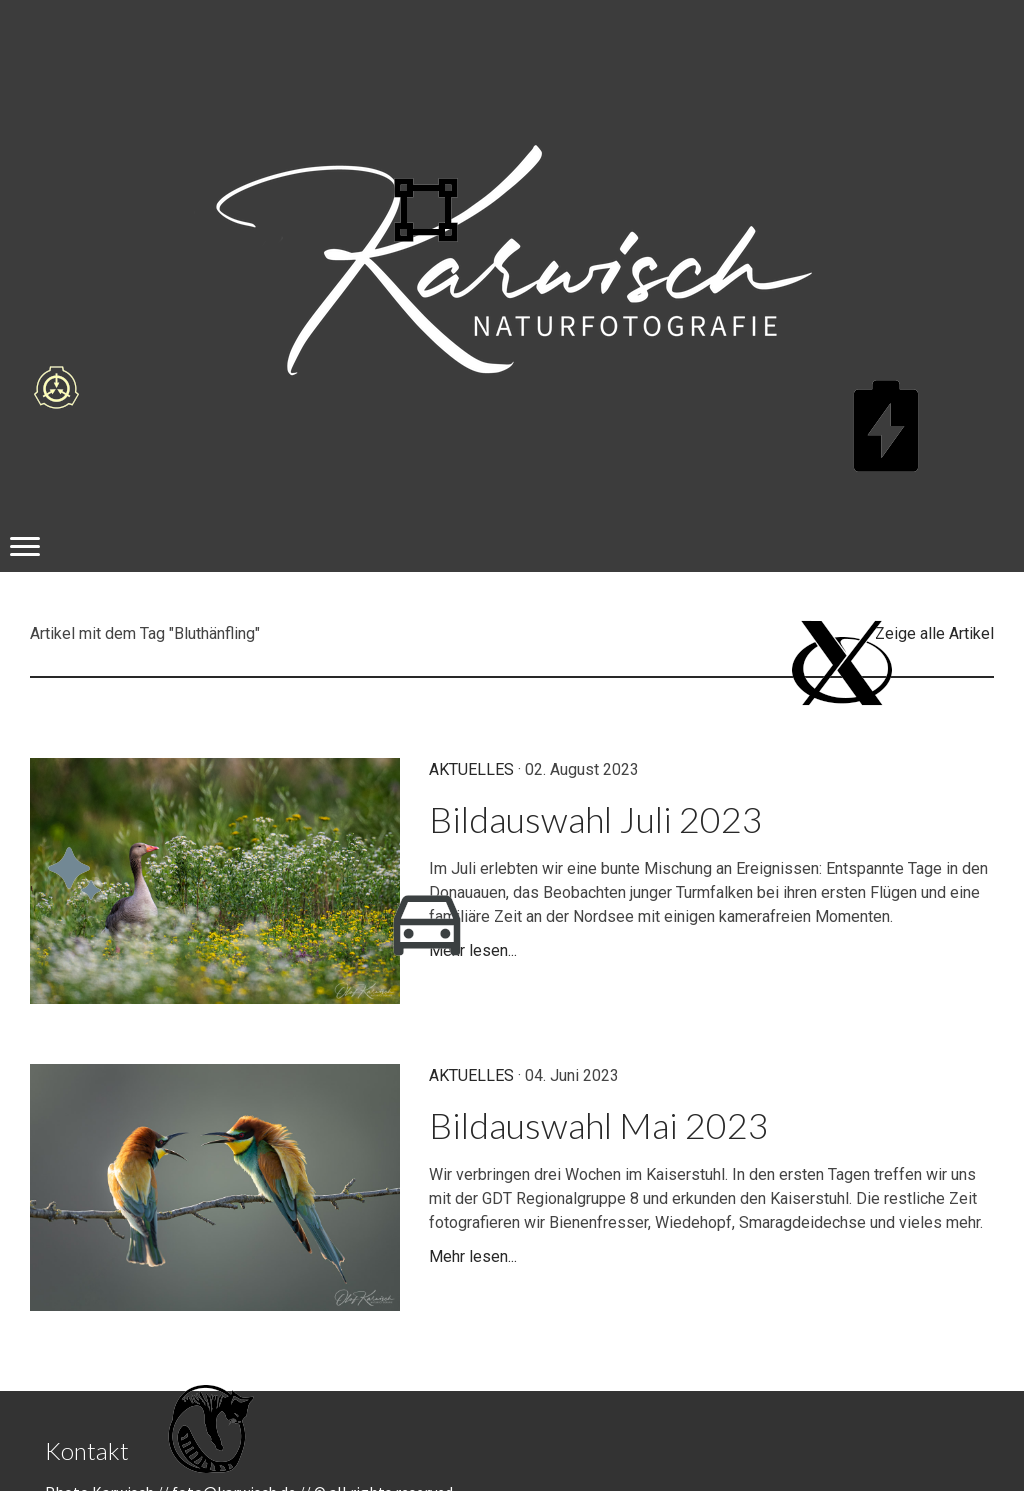  What do you see at coordinates (211, 1429) in the screenshot?
I see `open GNU IceCat browser` at bounding box center [211, 1429].